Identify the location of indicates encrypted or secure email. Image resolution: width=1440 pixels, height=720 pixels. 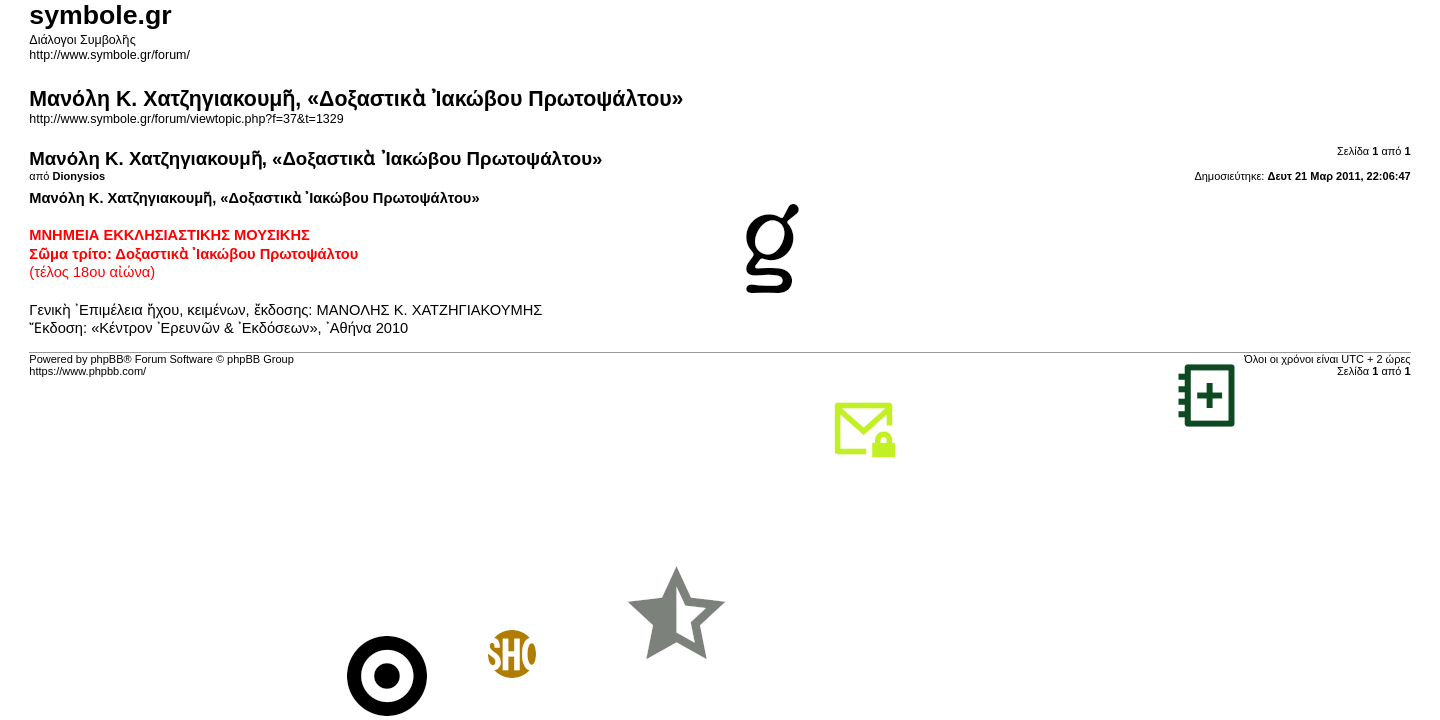
(863, 428).